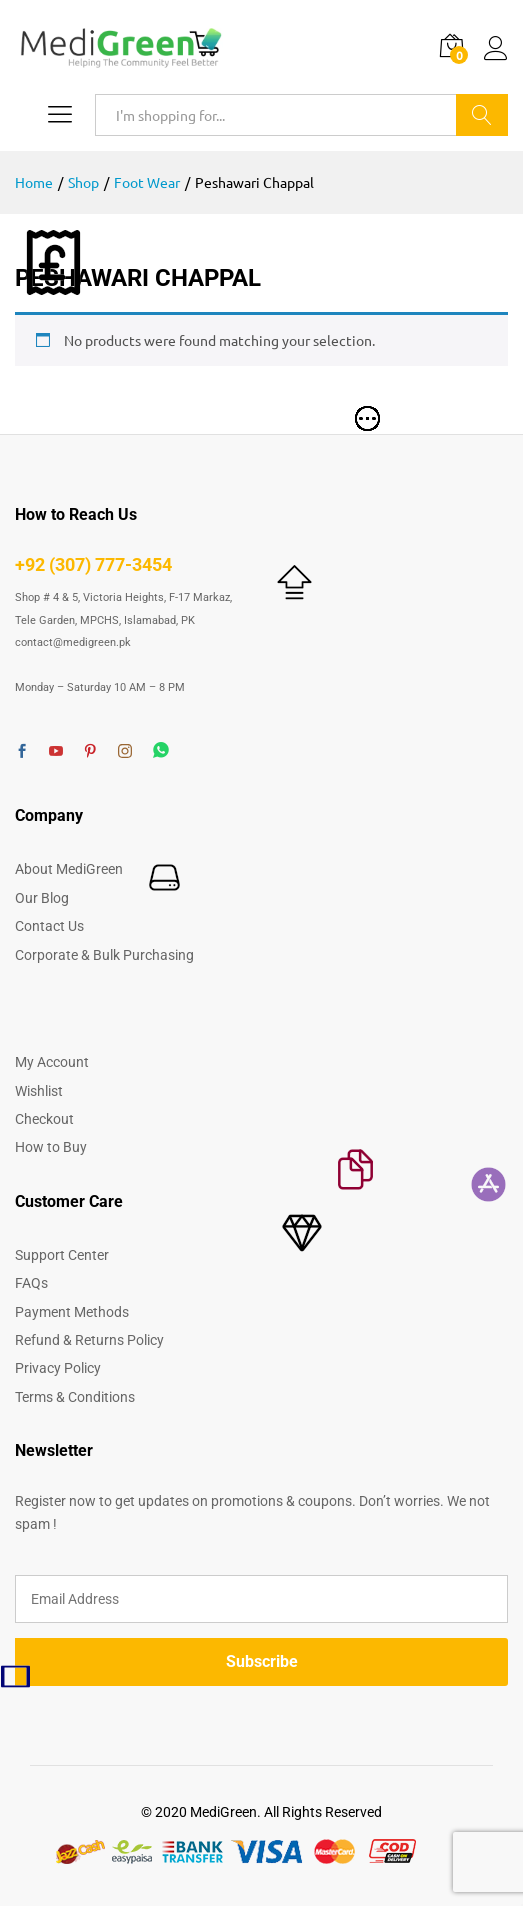  I want to click on view more options or actions, so click(367, 418).